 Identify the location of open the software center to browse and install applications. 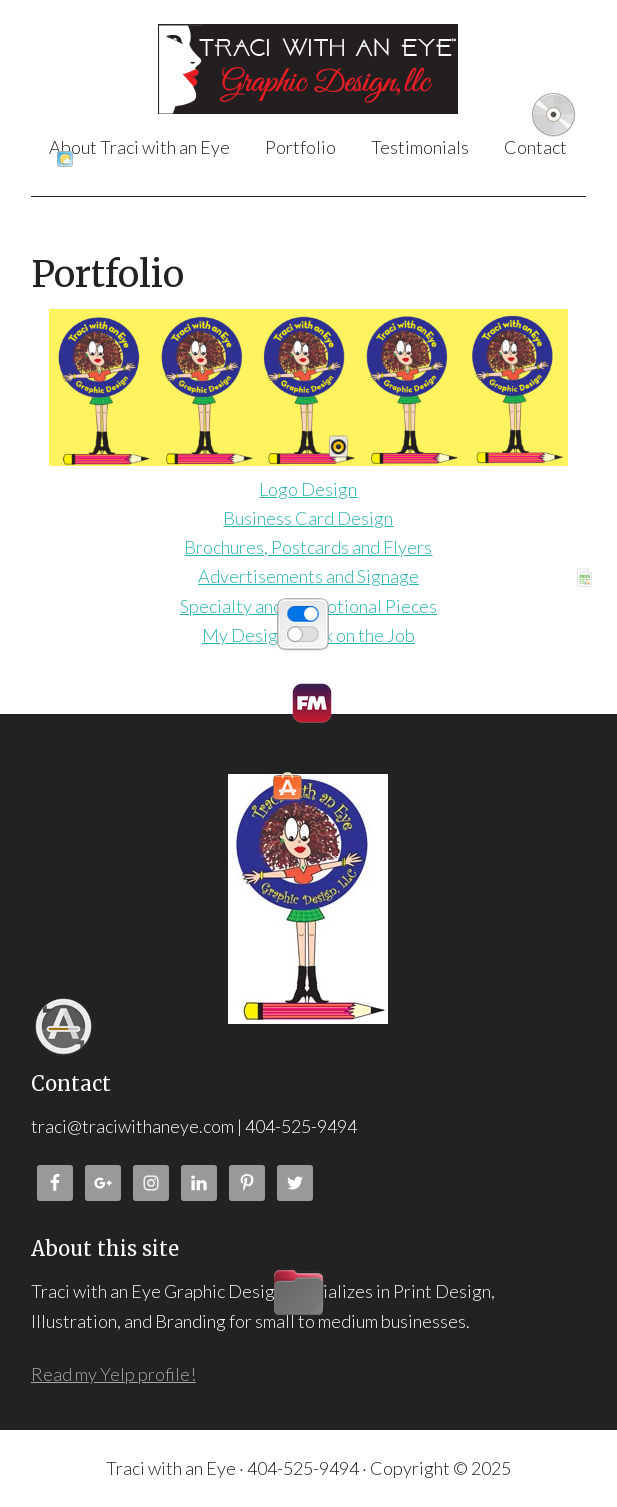
(287, 787).